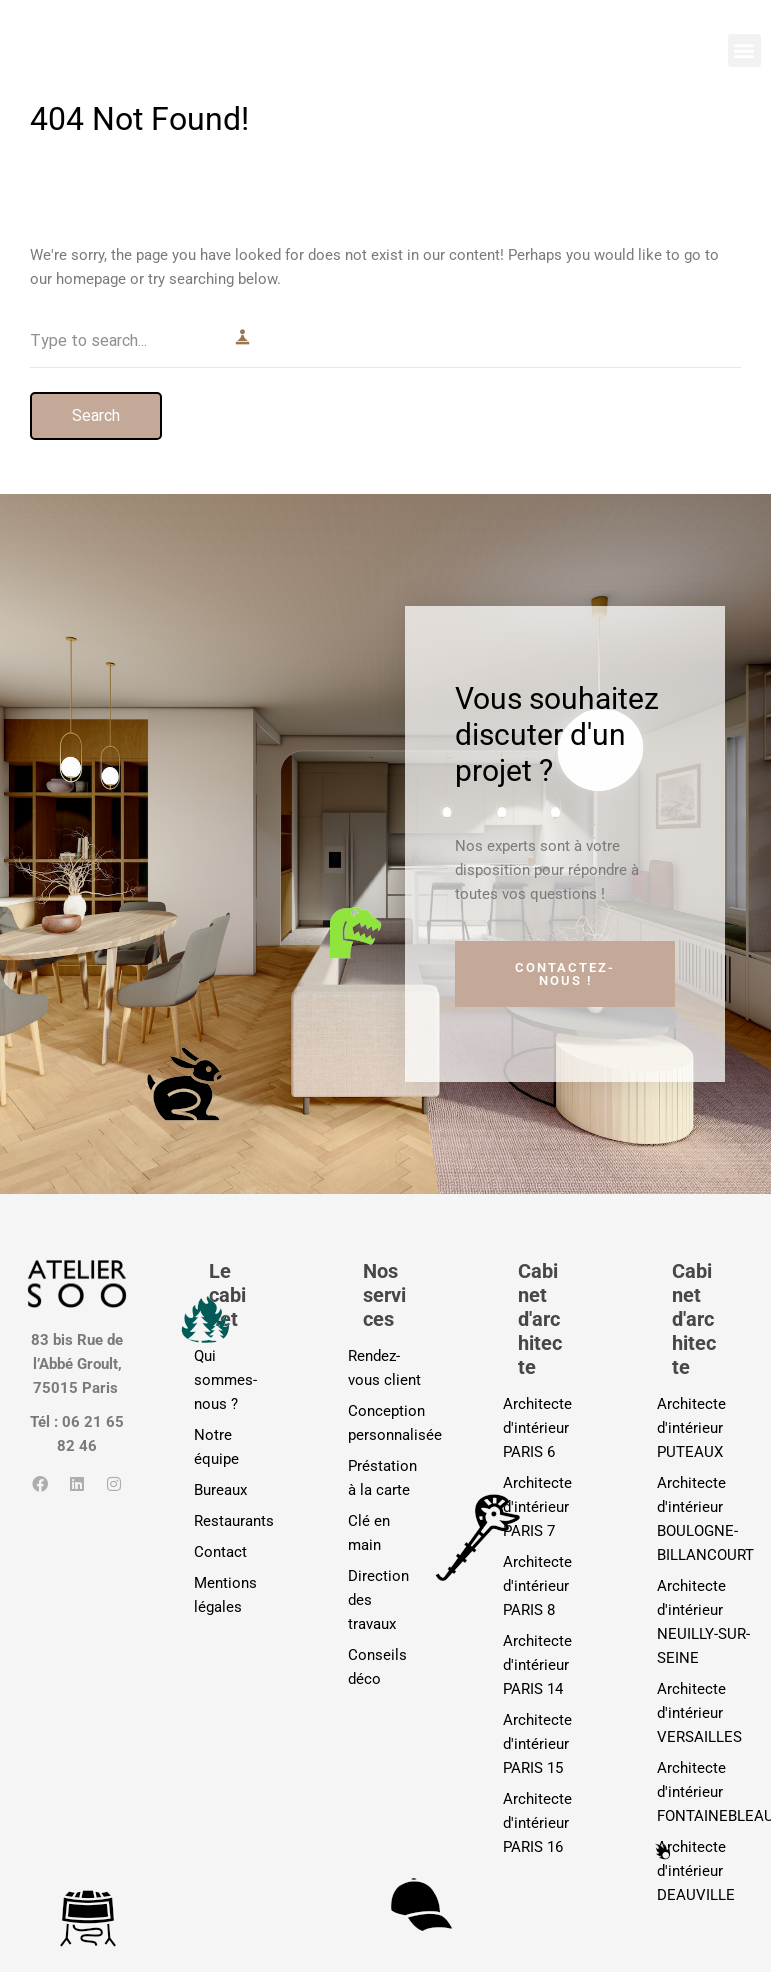 The width and height of the screenshot is (771, 1972). I want to click on indicates rabbit or bunny-related content, so click(185, 1085).